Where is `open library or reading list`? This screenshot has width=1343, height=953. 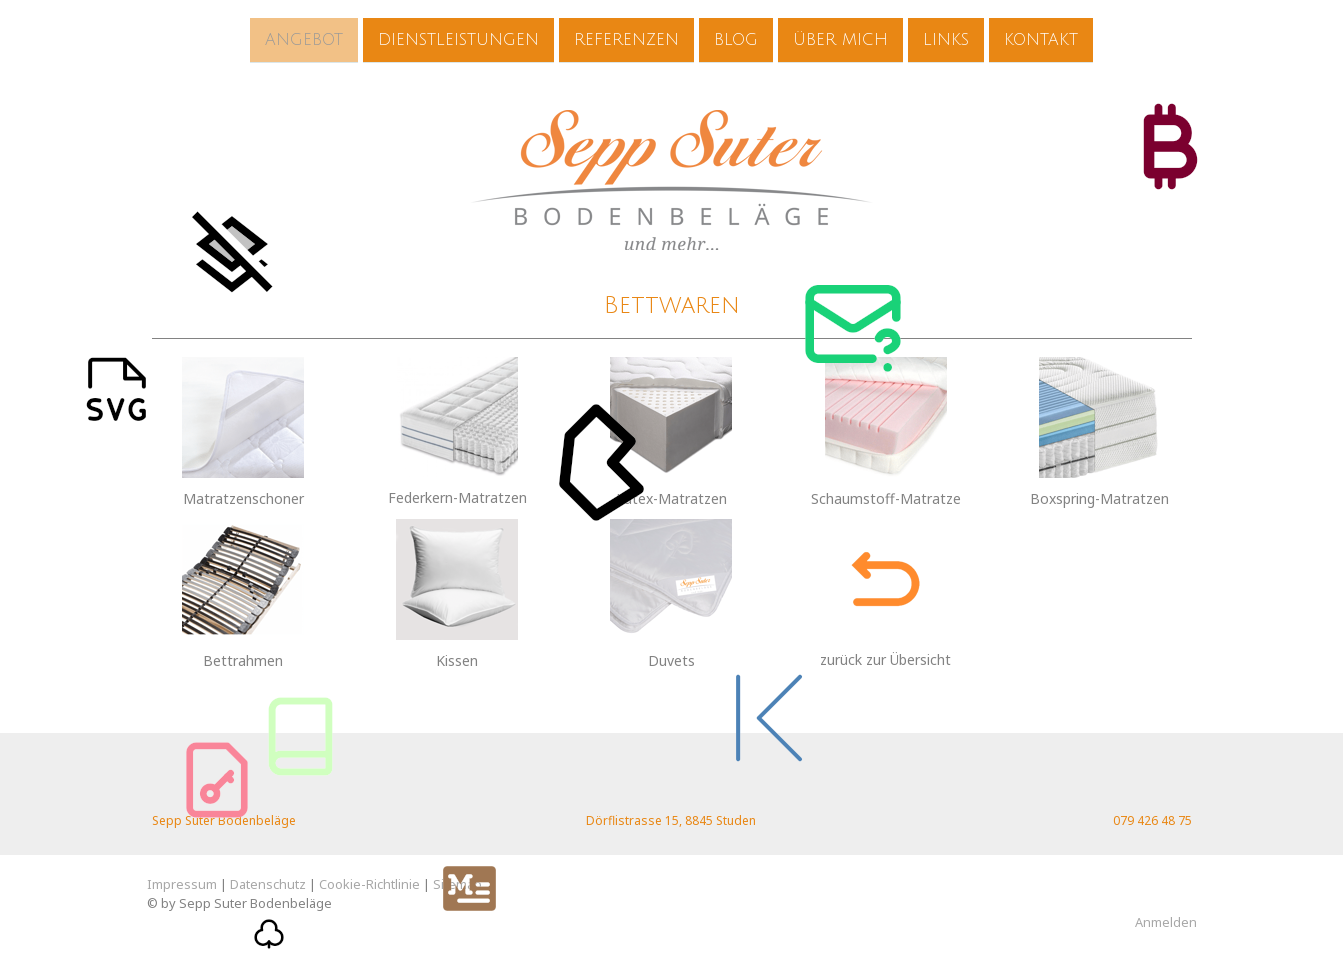 open library or reading list is located at coordinates (300, 736).